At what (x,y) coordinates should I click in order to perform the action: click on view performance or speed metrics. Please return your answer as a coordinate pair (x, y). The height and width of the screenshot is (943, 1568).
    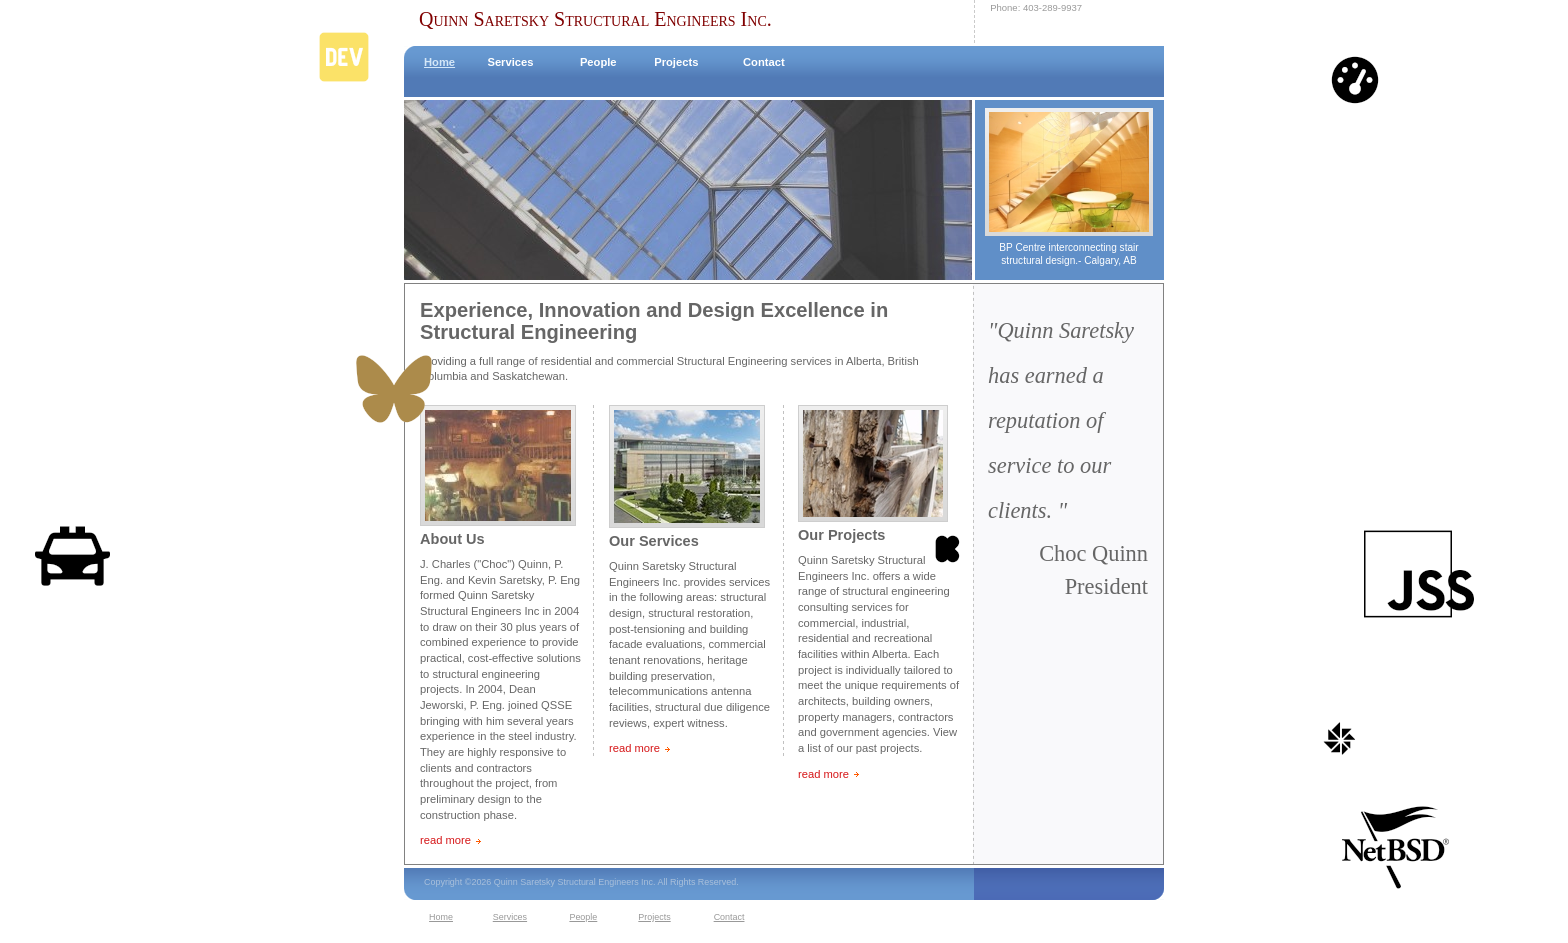
    Looking at the image, I should click on (1355, 80).